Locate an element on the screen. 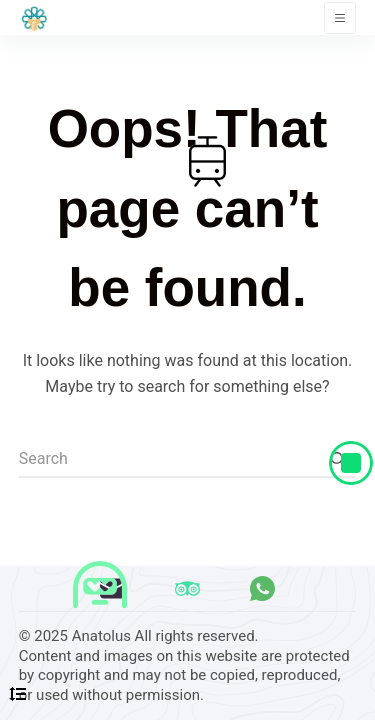 This screenshot has width=375, height=720. stop or halt a current process is located at coordinates (351, 463).